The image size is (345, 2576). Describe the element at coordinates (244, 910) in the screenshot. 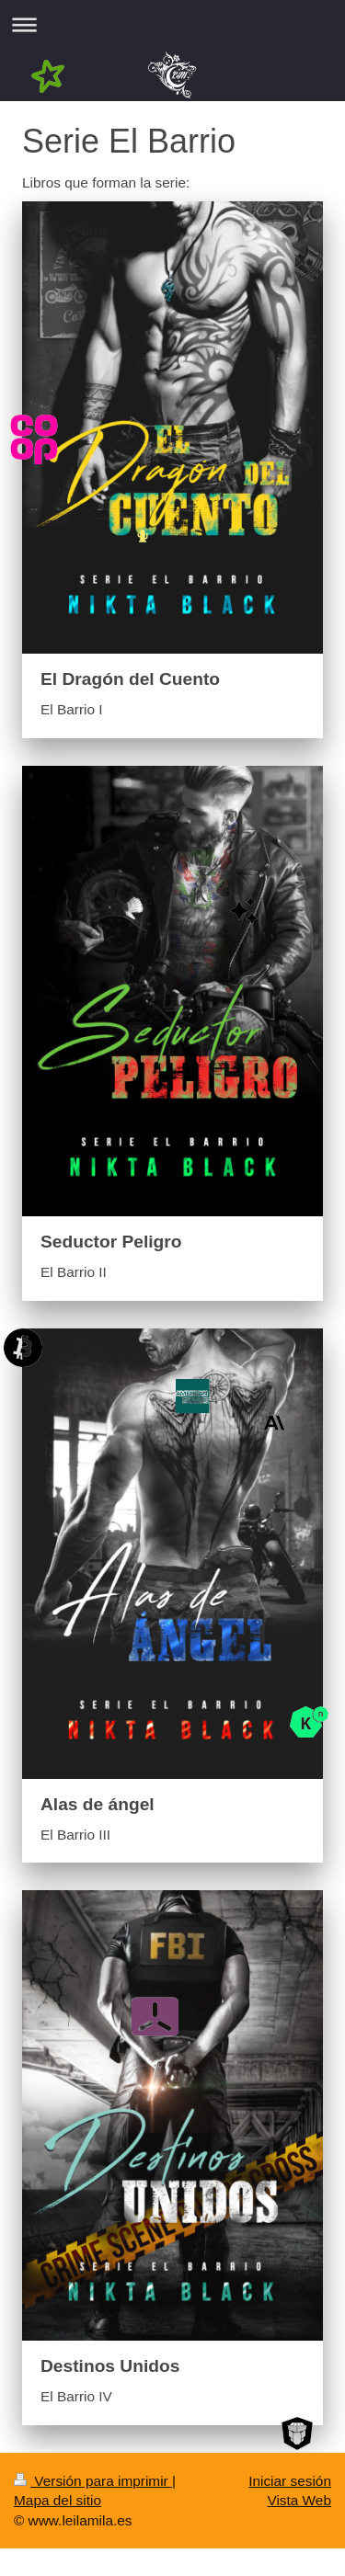

I see `indicates AI-generated or enhanced content` at that location.